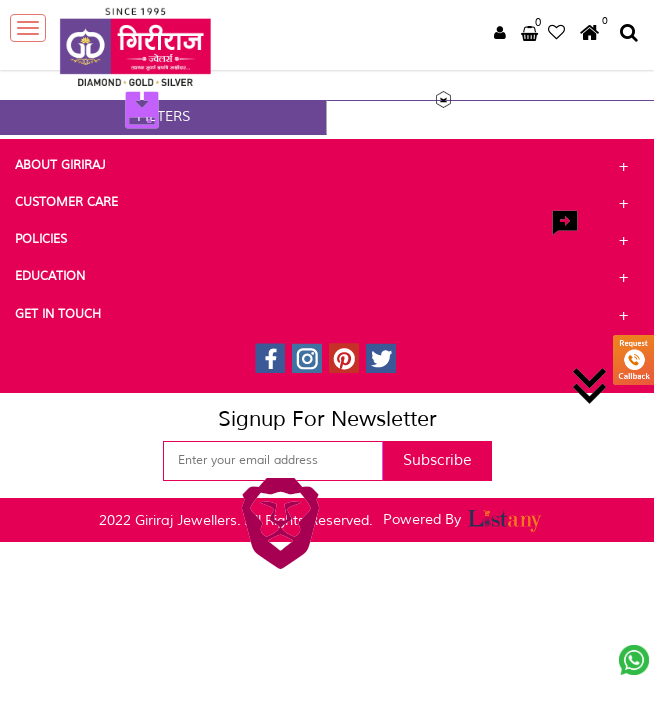  What do you see at coordinates (142, 110) in the screenshot?
I see `install an app or software` at bounding box center [142, 110].